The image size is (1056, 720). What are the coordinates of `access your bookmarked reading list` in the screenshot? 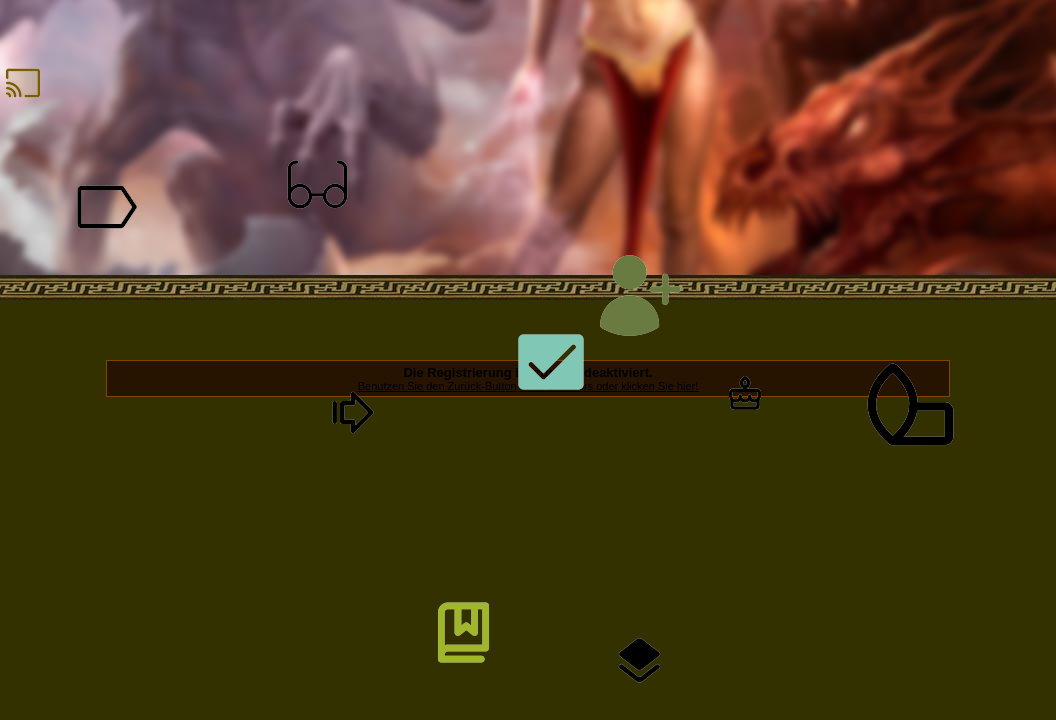 It's located at (463, 632).